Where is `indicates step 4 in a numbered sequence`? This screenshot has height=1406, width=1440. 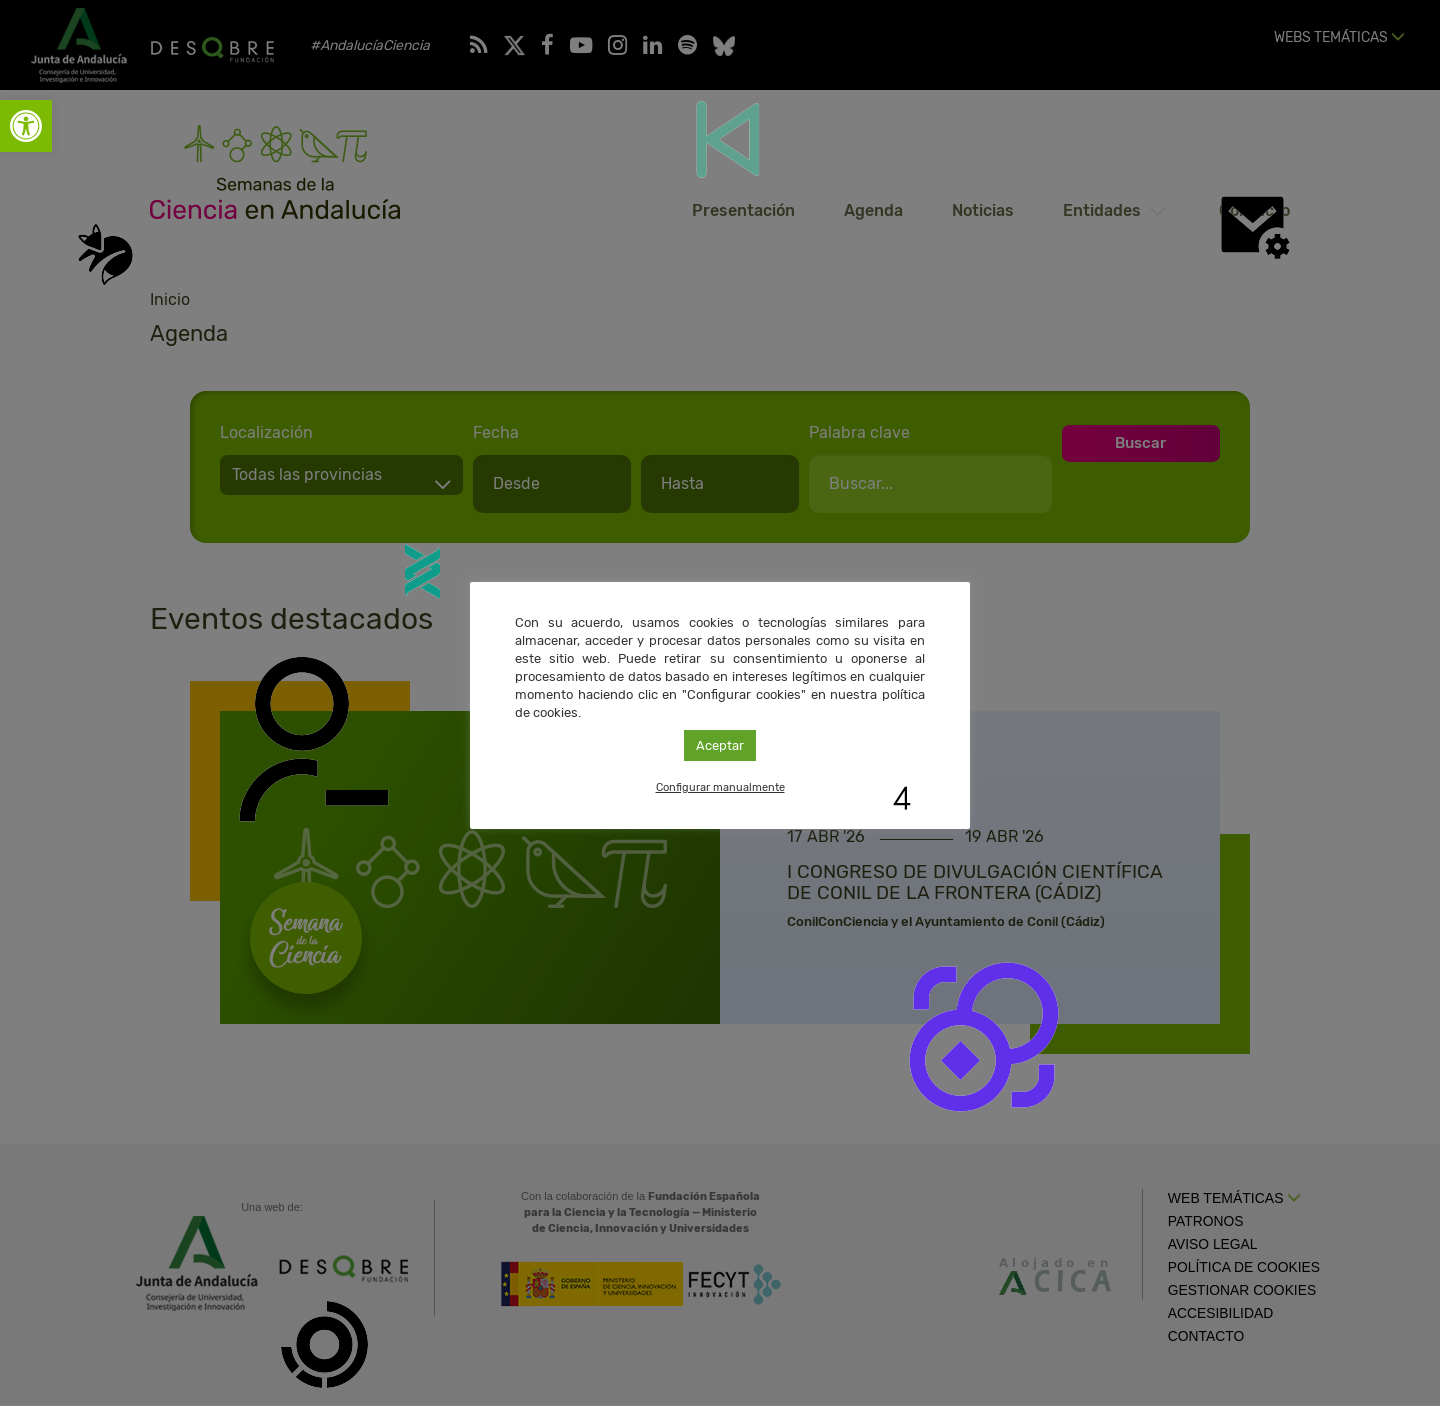 indicates step 4 in a numbered sequence is located at coordinates (902, 798).